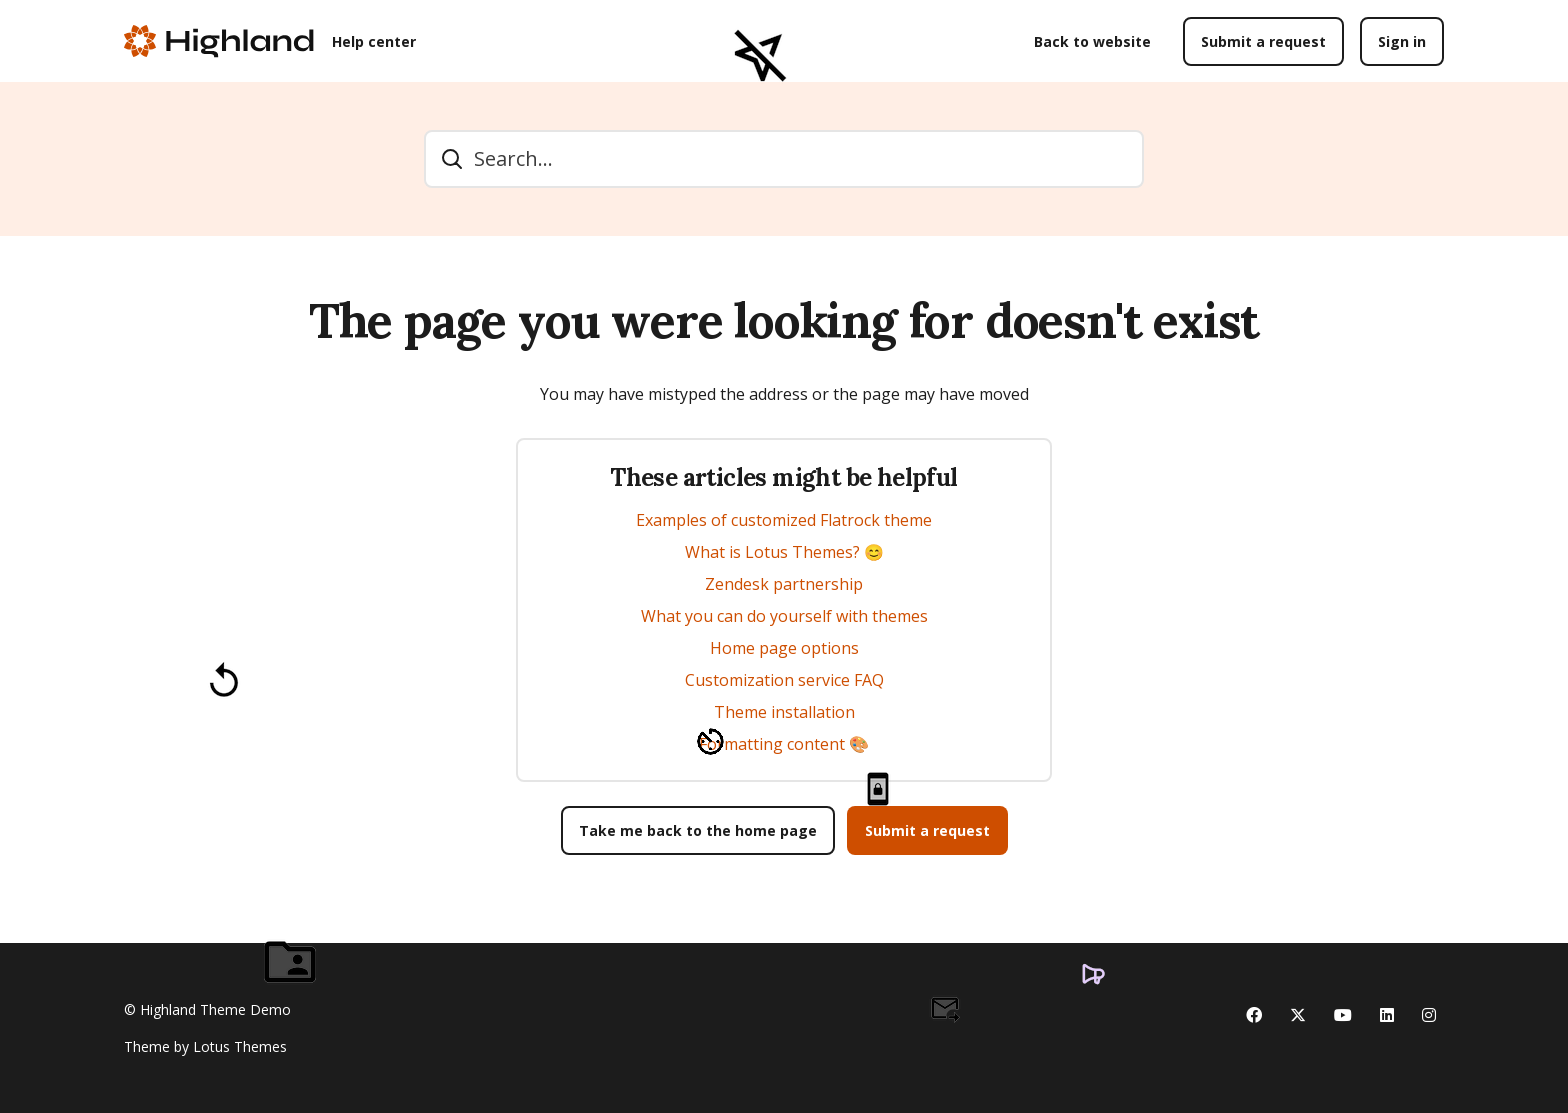  What do you see at coordinates (758, 57) in the screenshot?
I see `location sharing is disabled` at bounding box center [758, 57].